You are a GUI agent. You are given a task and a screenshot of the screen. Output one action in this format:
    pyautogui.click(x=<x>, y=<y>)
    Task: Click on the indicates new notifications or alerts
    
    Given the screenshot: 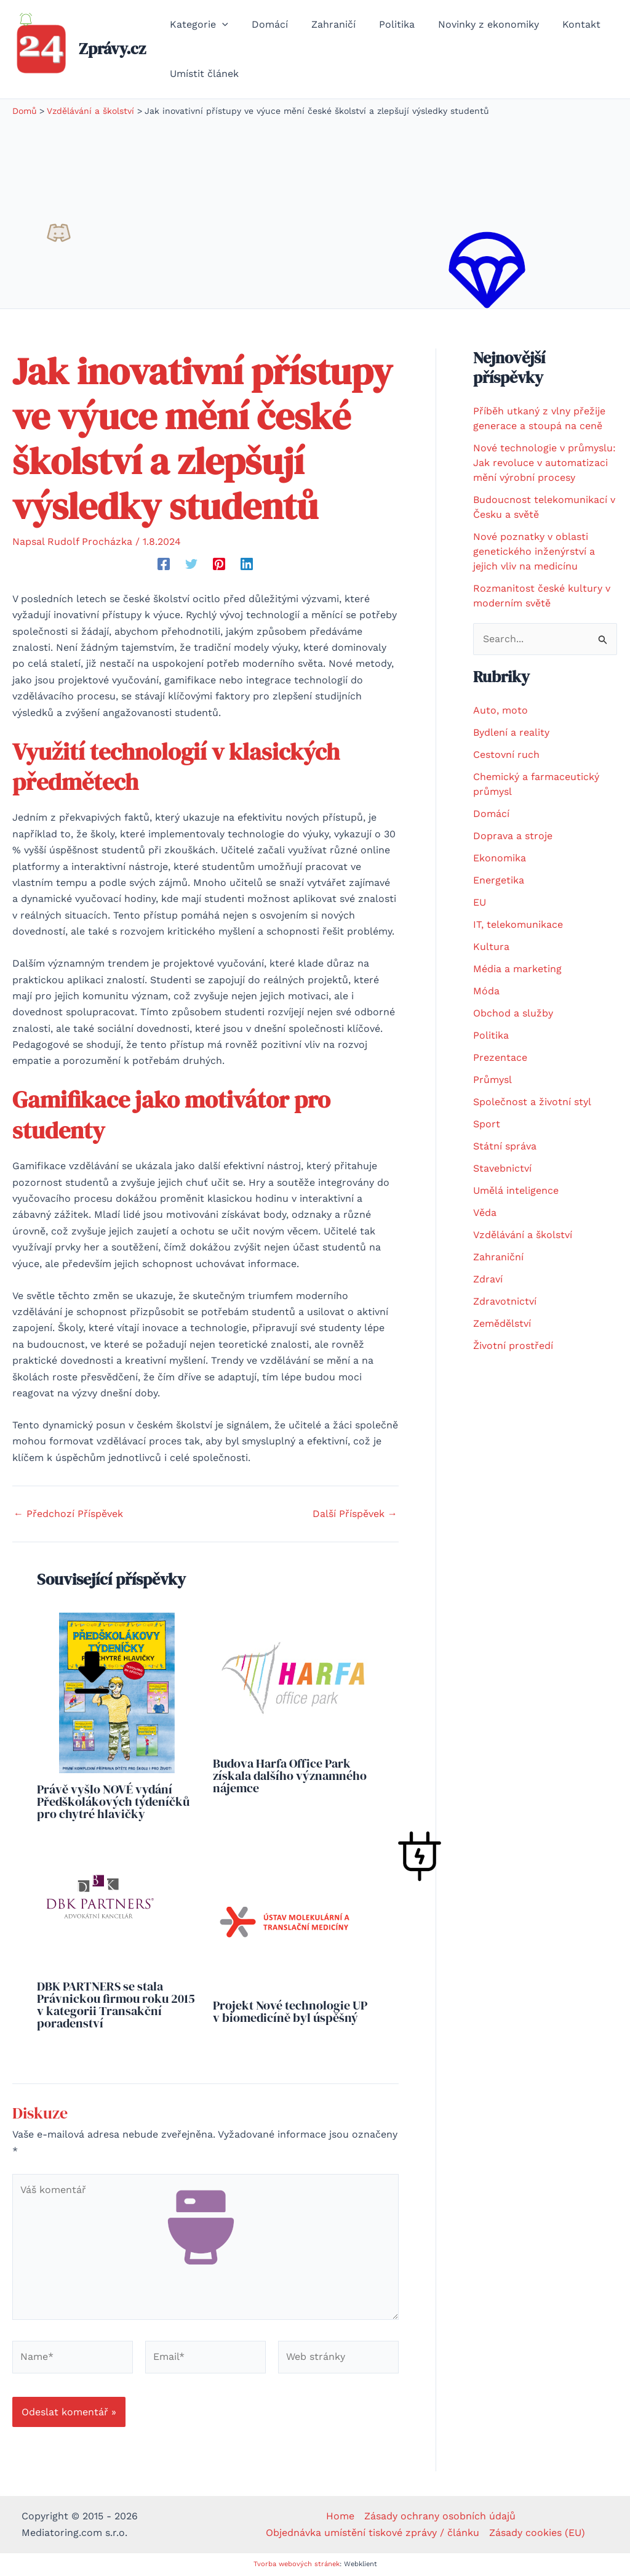 What is the action you would take?
    pyautogui.click(x=26, y=20)
    